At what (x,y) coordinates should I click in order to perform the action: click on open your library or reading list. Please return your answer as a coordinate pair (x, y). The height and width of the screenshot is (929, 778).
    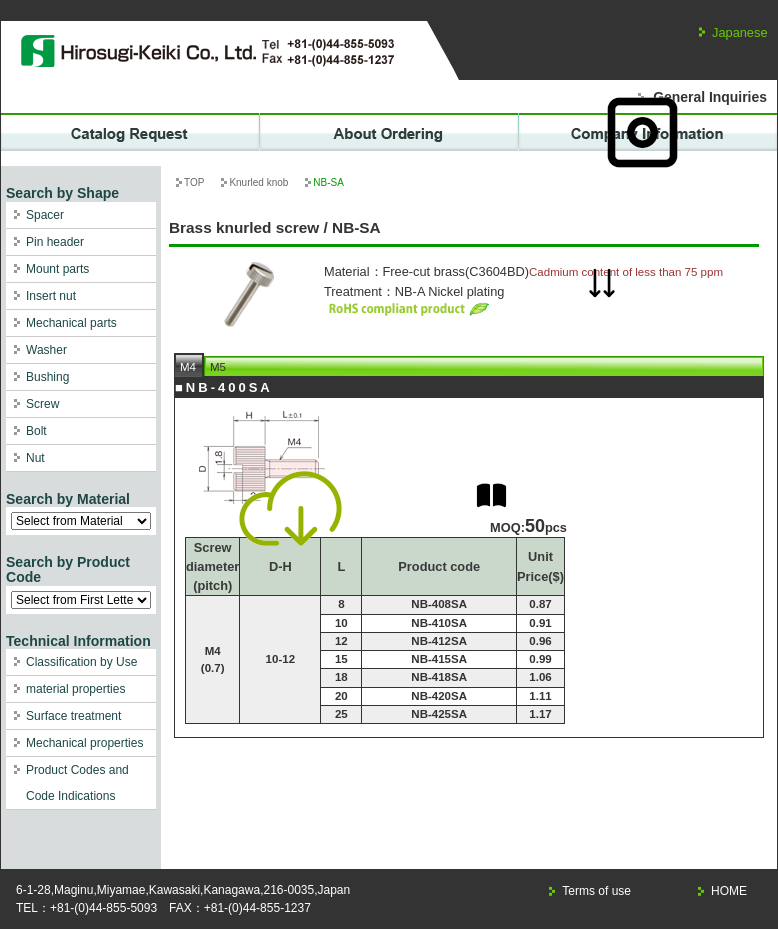
    Looking at the image, I should click on (491, 495).